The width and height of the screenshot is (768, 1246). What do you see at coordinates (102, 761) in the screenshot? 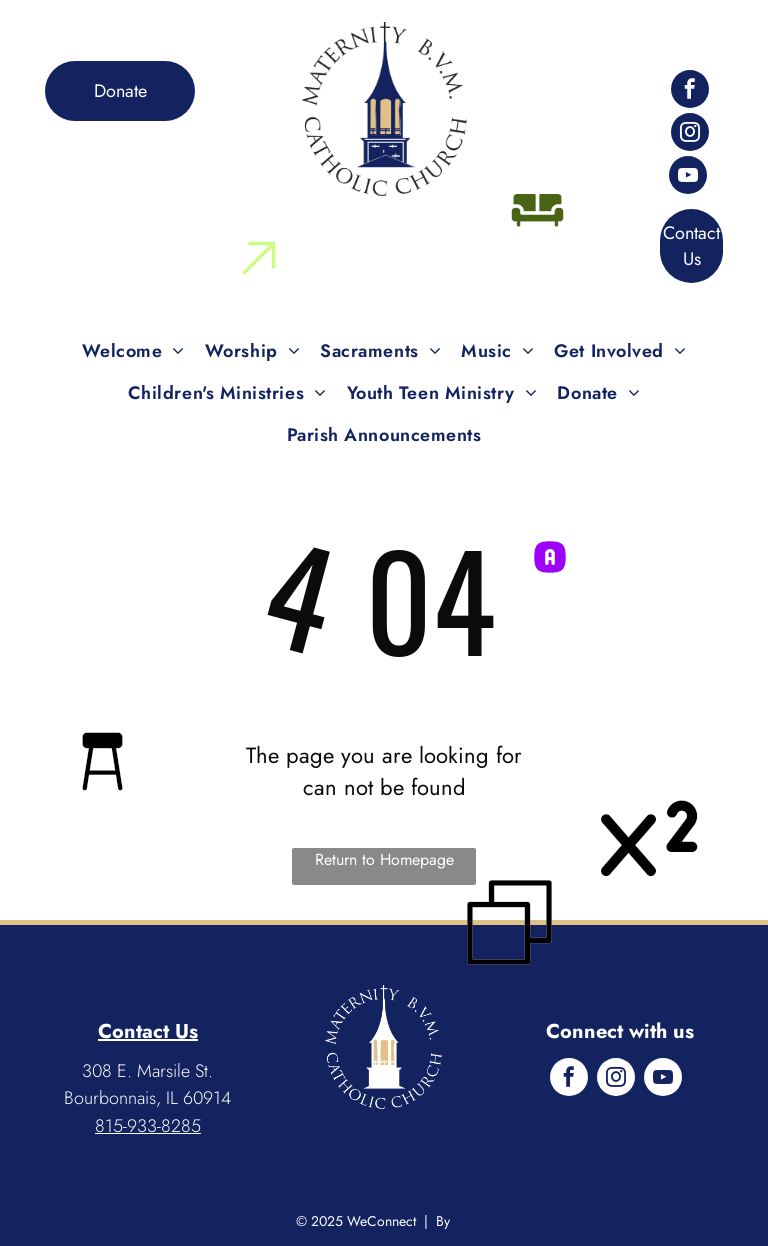
I see `furniture item in a home decor or interior design app` at bounding box center [102, 761].